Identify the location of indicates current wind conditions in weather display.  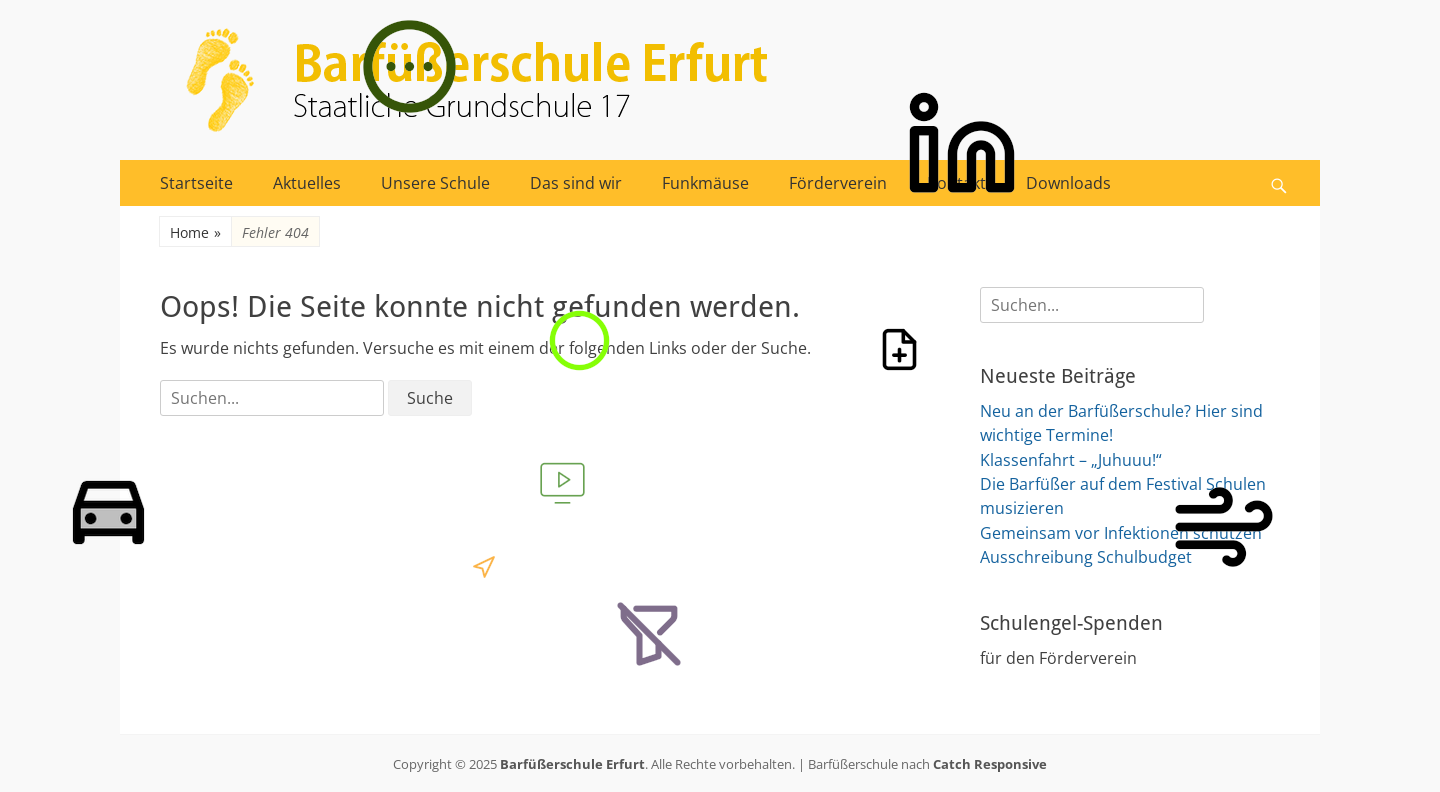
(1224, 527).